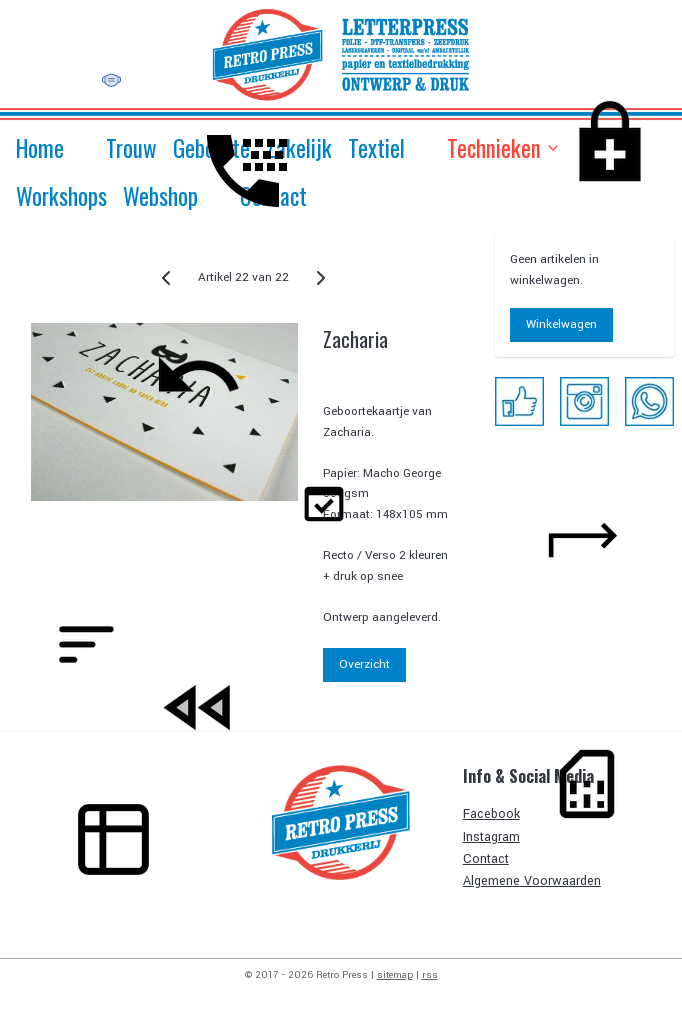 This screenshot has height=1012, width=682. I want to click on health and safety guidelines or requirements, so click(111, 80).